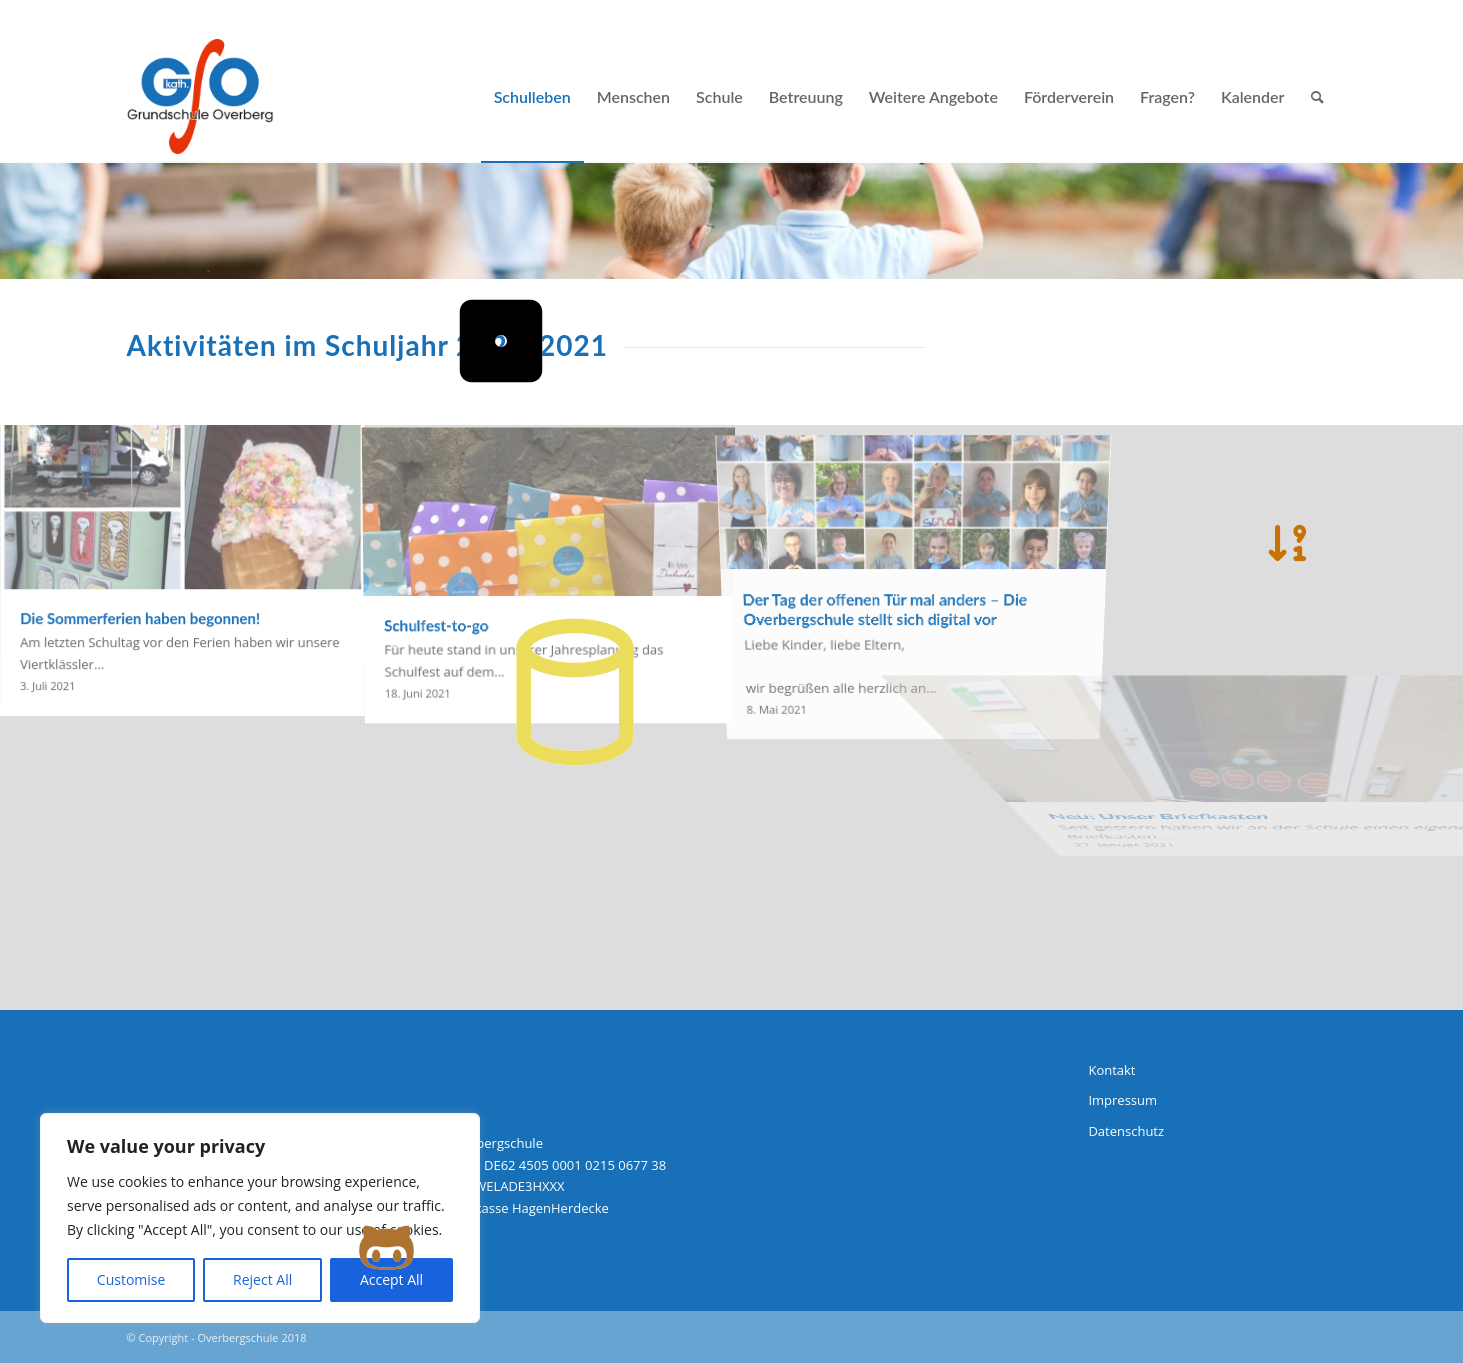 Image resolution: width=1463 pixels, height=1363 pixels. Describe the element at coordinates (501, 341) in the screenshot. I see `indicates a value of one in a dice or random number game` at that location.